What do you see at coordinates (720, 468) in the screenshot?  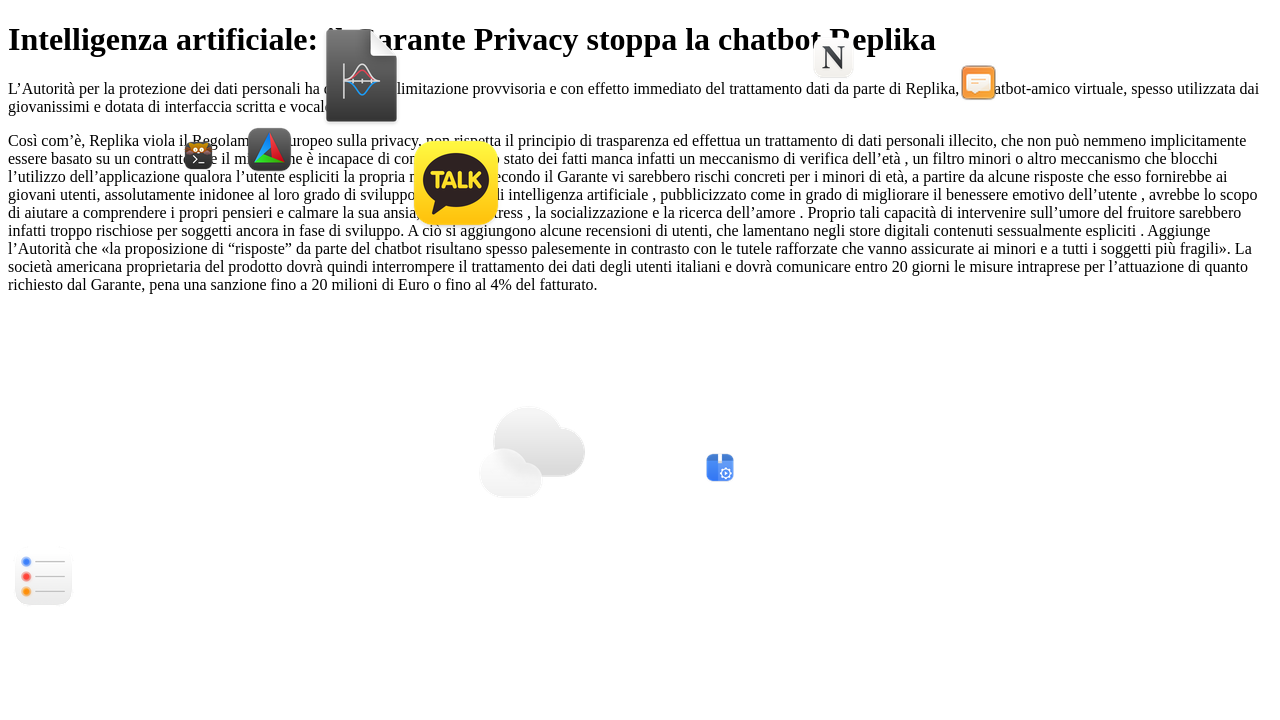 I see `manage software sources and repositories` at bounding box center [720, 468].